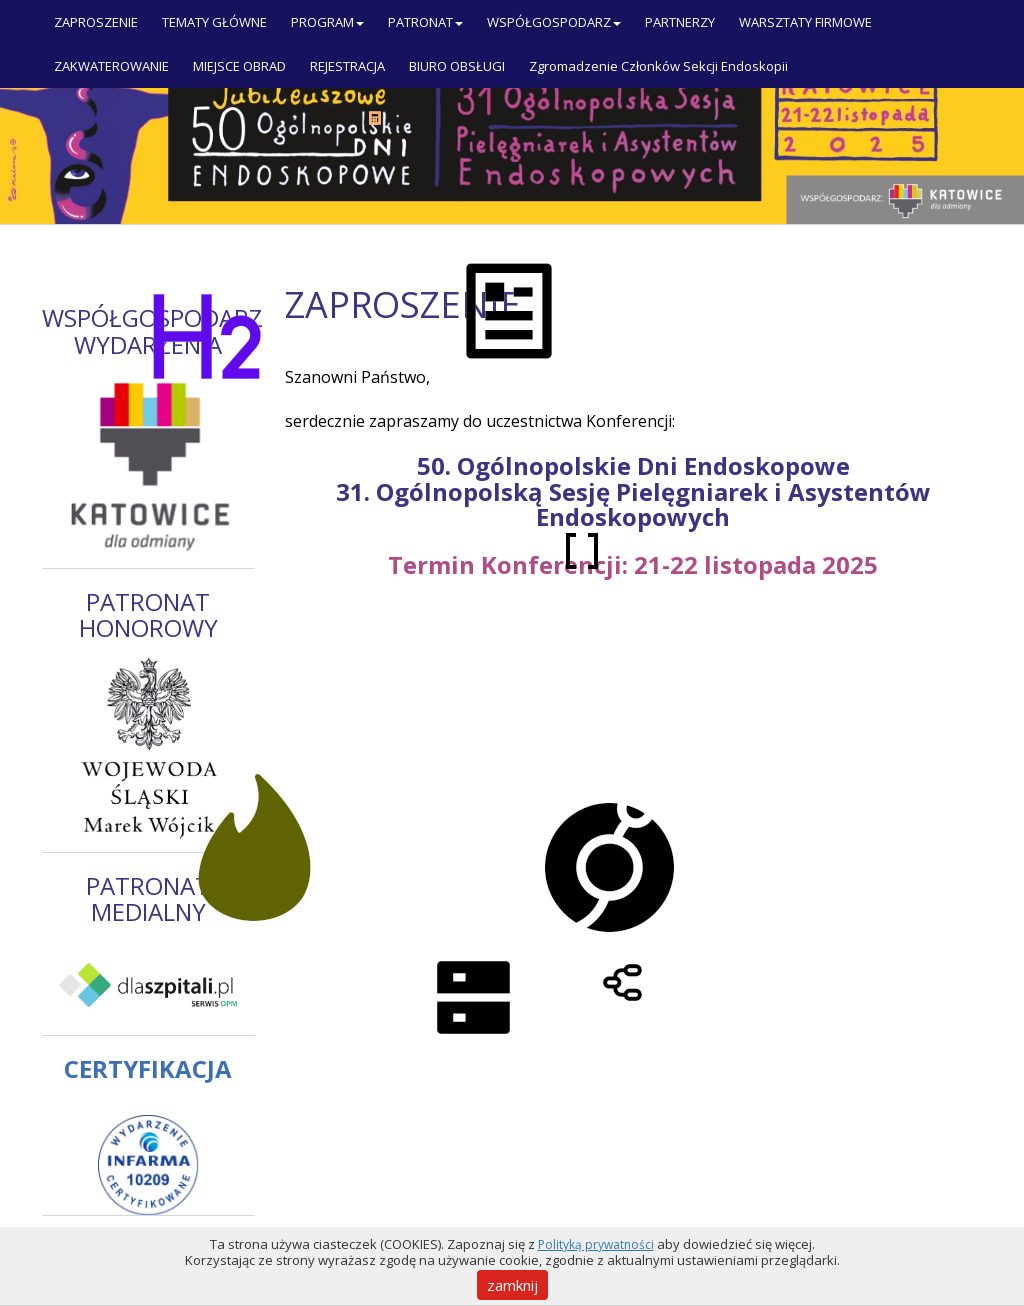 Image resolution: width=1024 pixels, height=1306 pixels. What do you see at coordinates (509, 311) in the screenshot?
I see `view article or news content` at bounding box center [509, 311].